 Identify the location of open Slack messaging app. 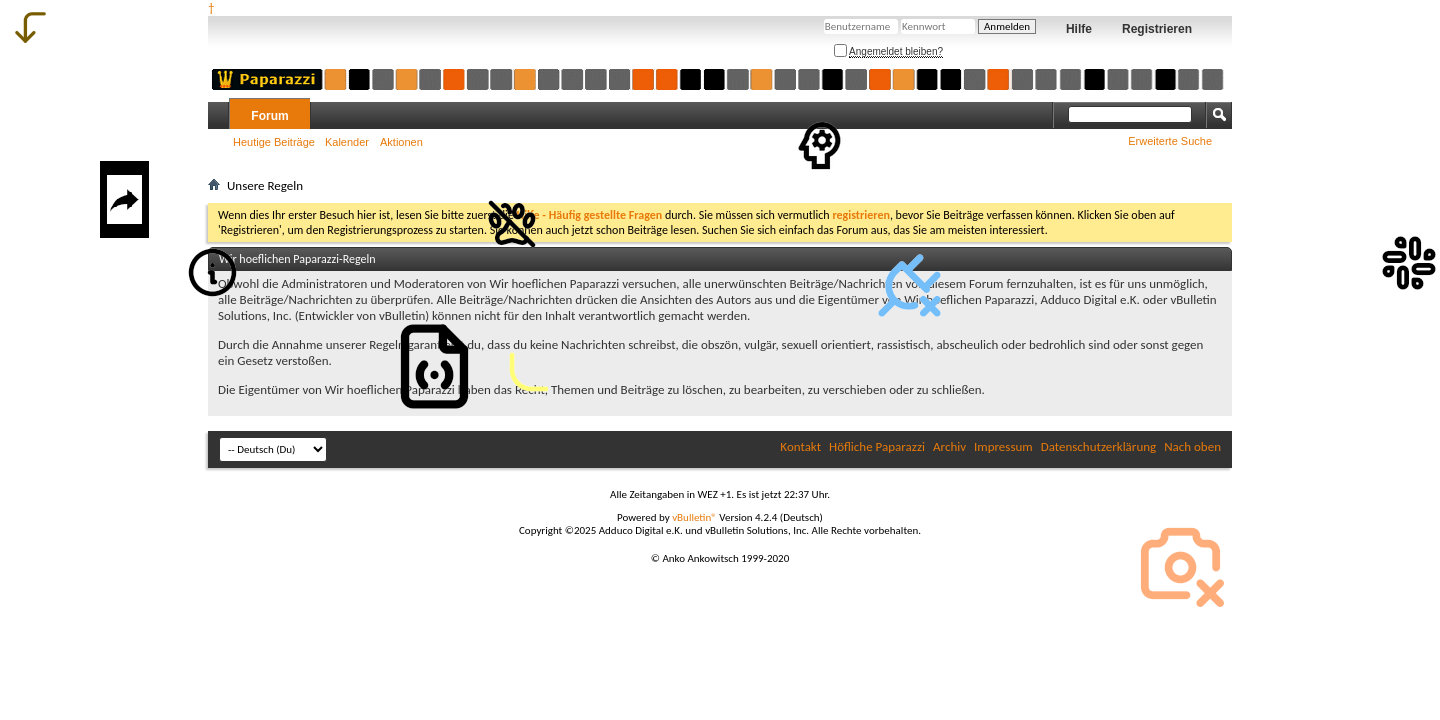
(1409, 263).